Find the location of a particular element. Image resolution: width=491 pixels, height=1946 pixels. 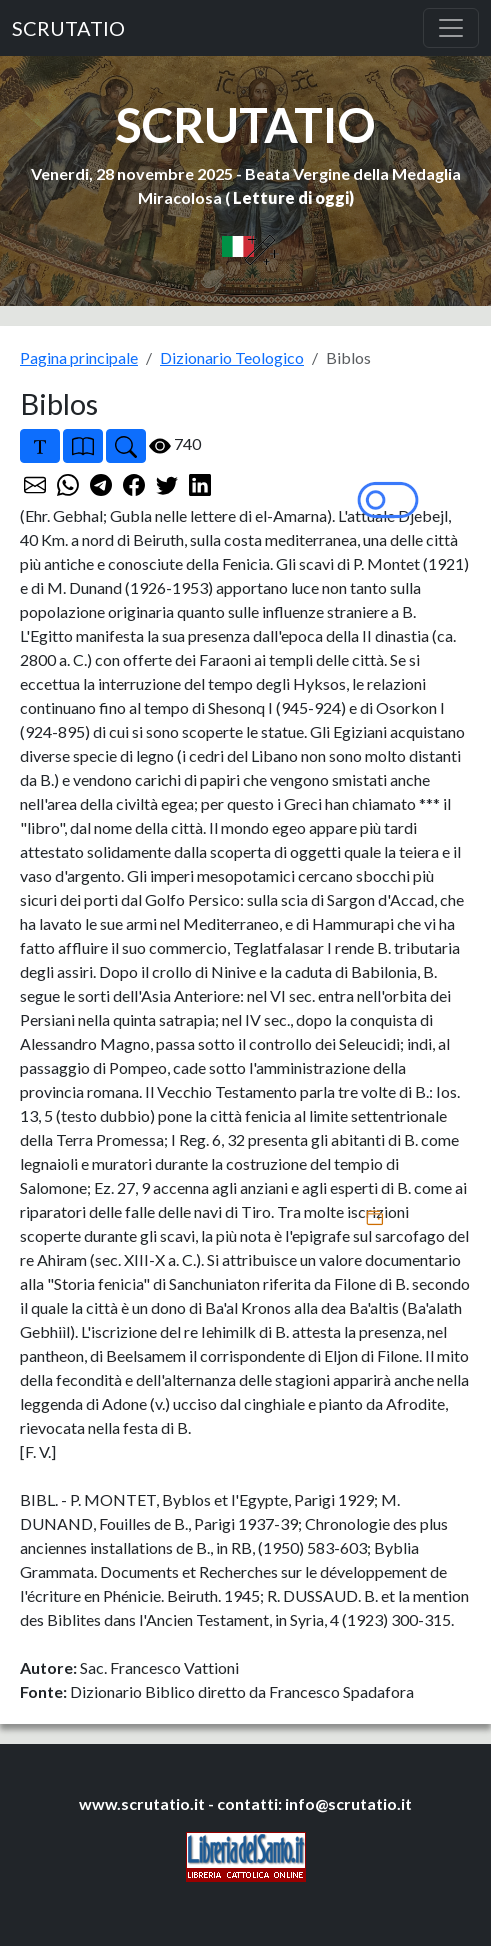

apply auto-enhance or magic editing to content is located at coordinates (260, 250).